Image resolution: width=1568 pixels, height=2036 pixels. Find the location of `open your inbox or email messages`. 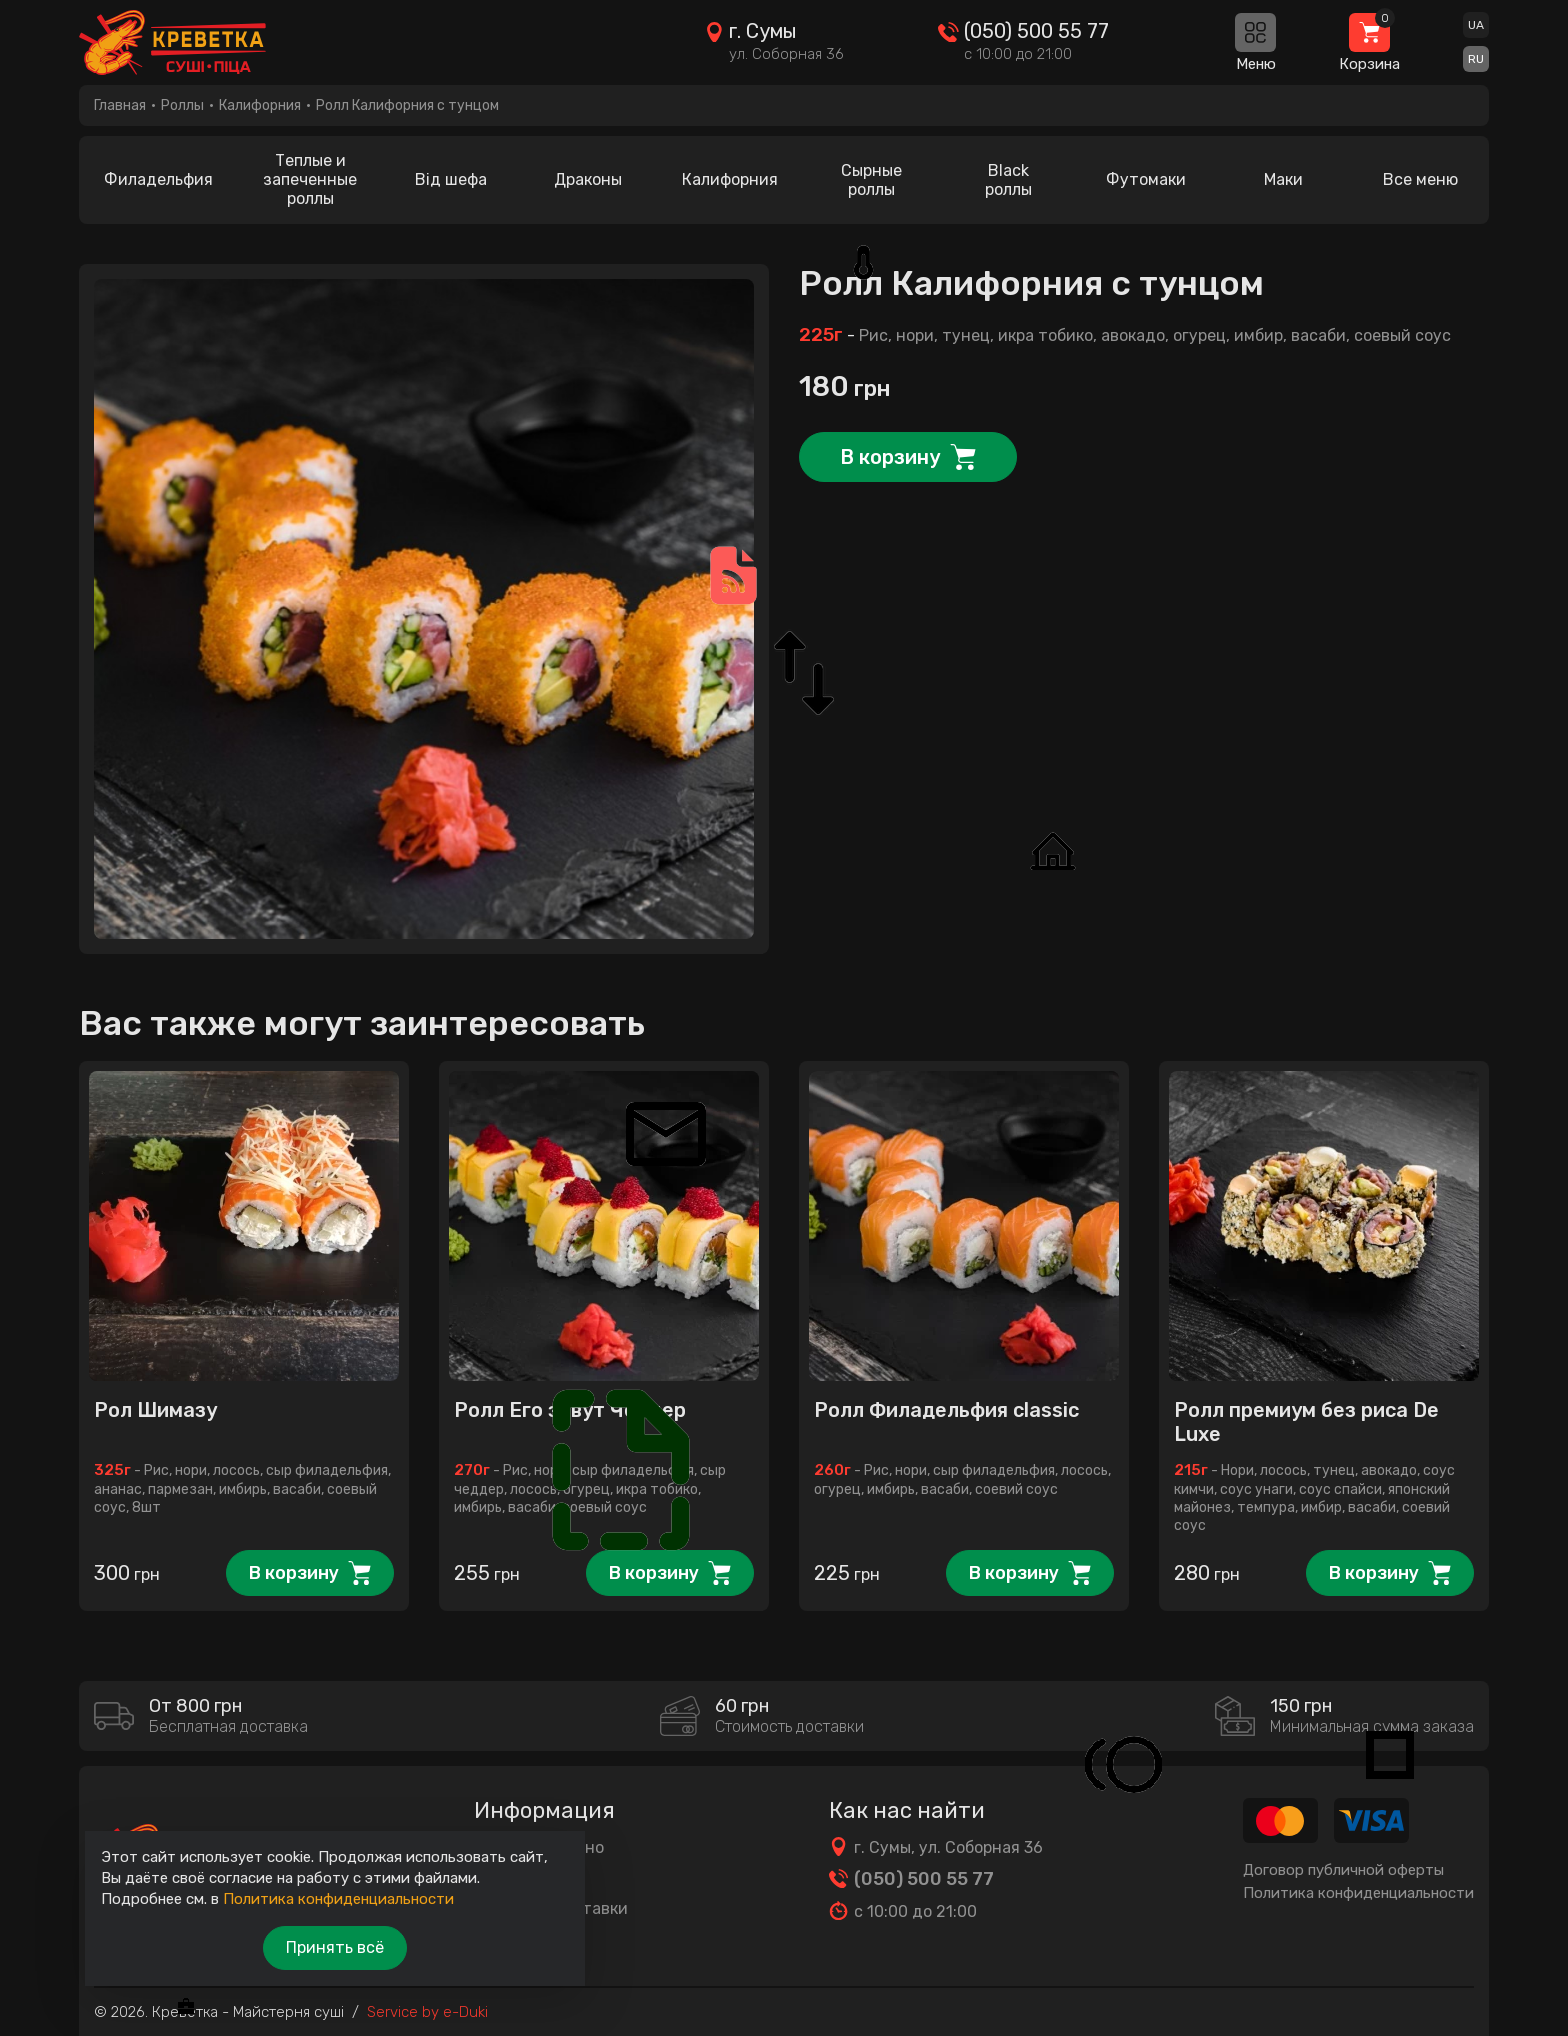

open your inbox or email messages is located at coordinates (666, 1134).